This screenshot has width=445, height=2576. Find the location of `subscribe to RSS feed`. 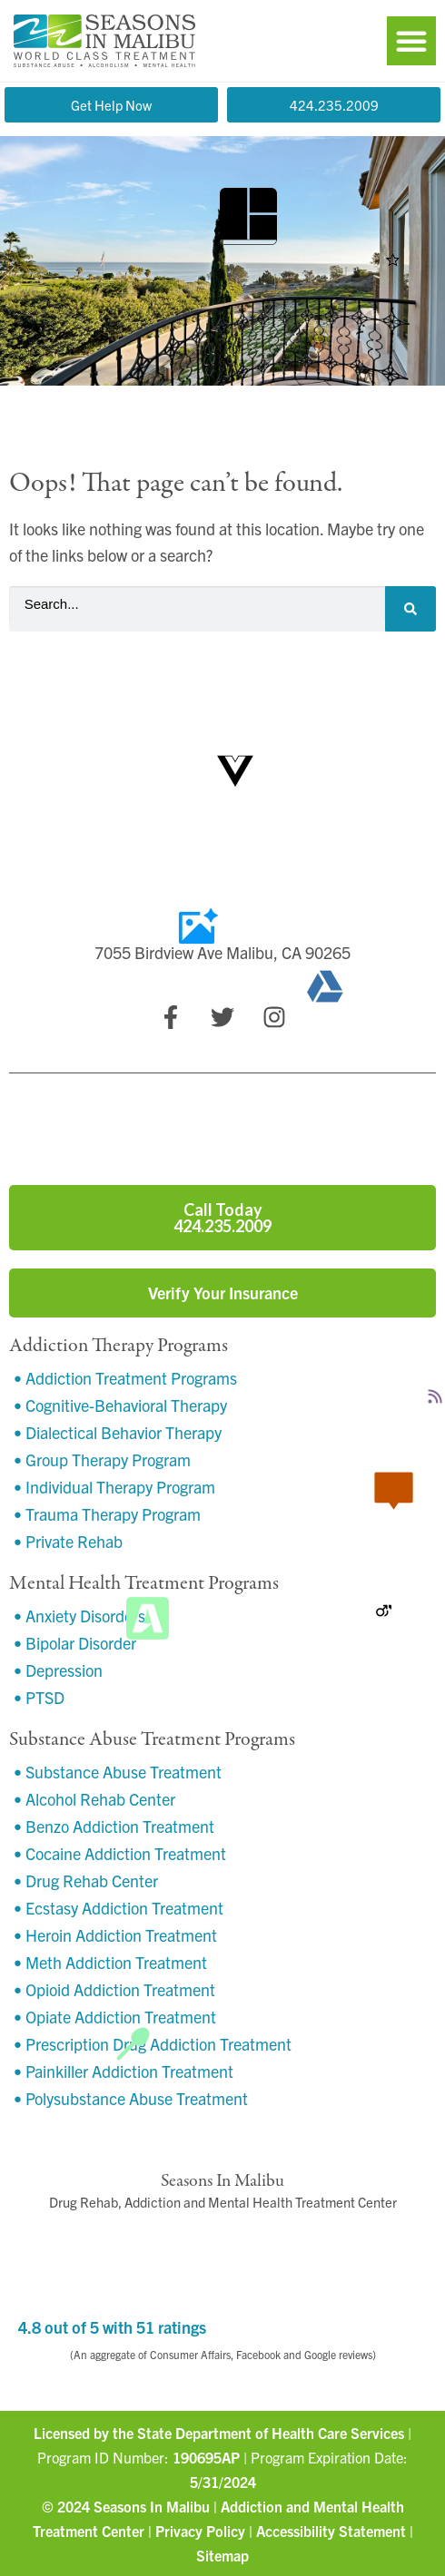

subscribe to RSS feed is located at coordinates (435, 1396).